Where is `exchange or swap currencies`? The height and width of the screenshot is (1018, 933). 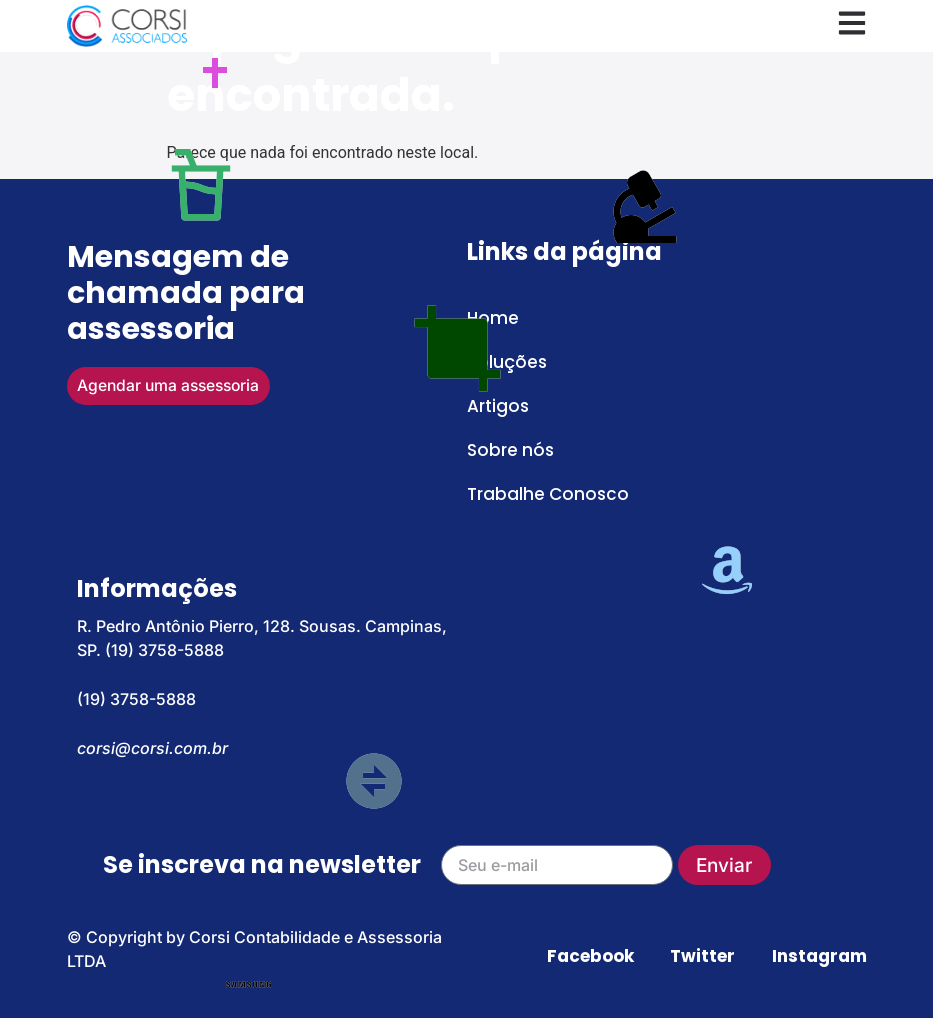 exchange or swap currencies is located at coordinates (374, 781).